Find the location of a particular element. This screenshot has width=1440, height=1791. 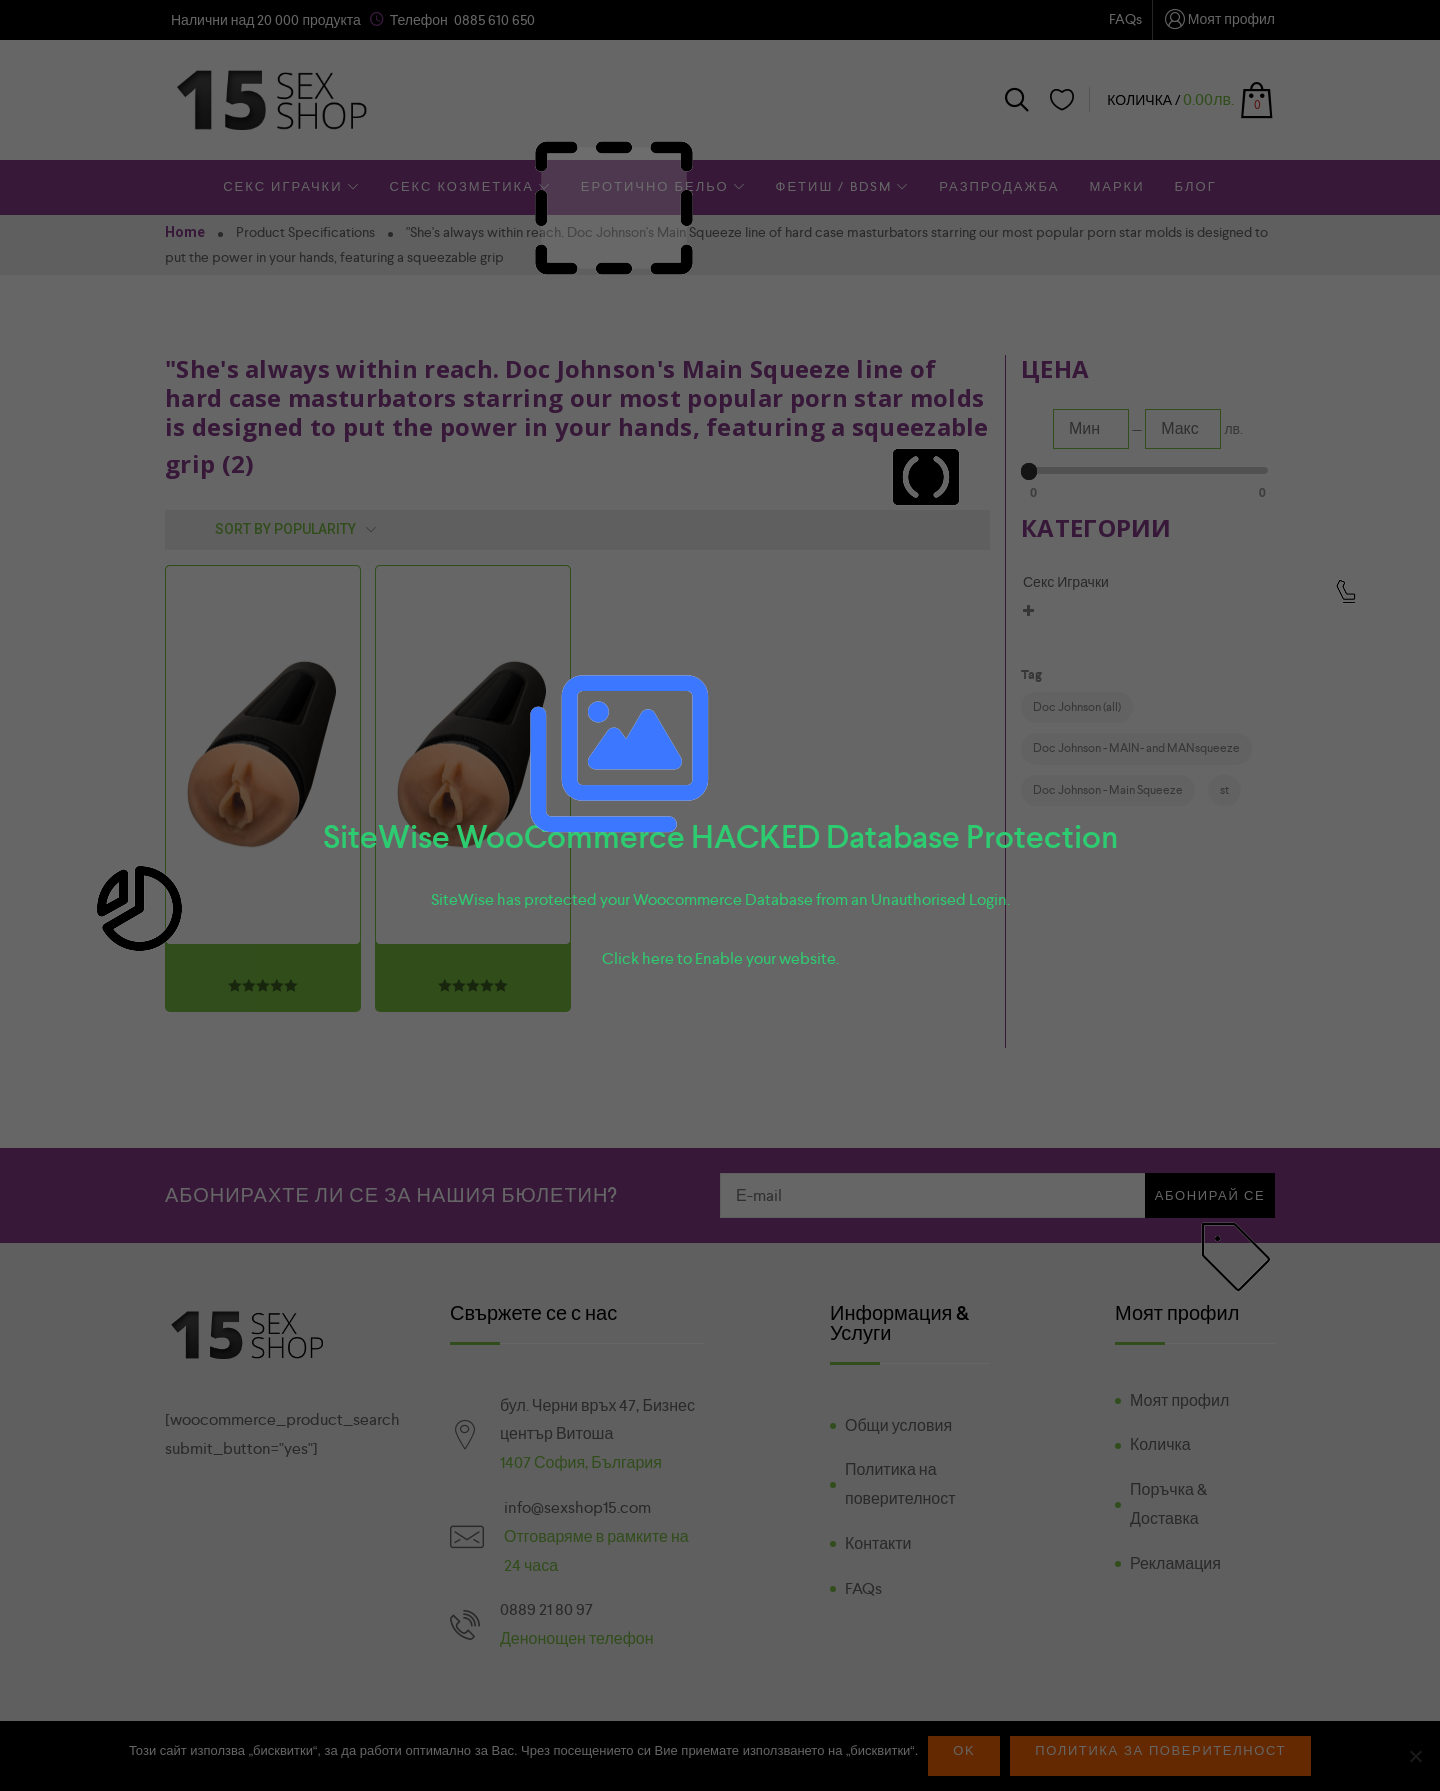

view a segment of analytics data is located at coordinates (139, 908).